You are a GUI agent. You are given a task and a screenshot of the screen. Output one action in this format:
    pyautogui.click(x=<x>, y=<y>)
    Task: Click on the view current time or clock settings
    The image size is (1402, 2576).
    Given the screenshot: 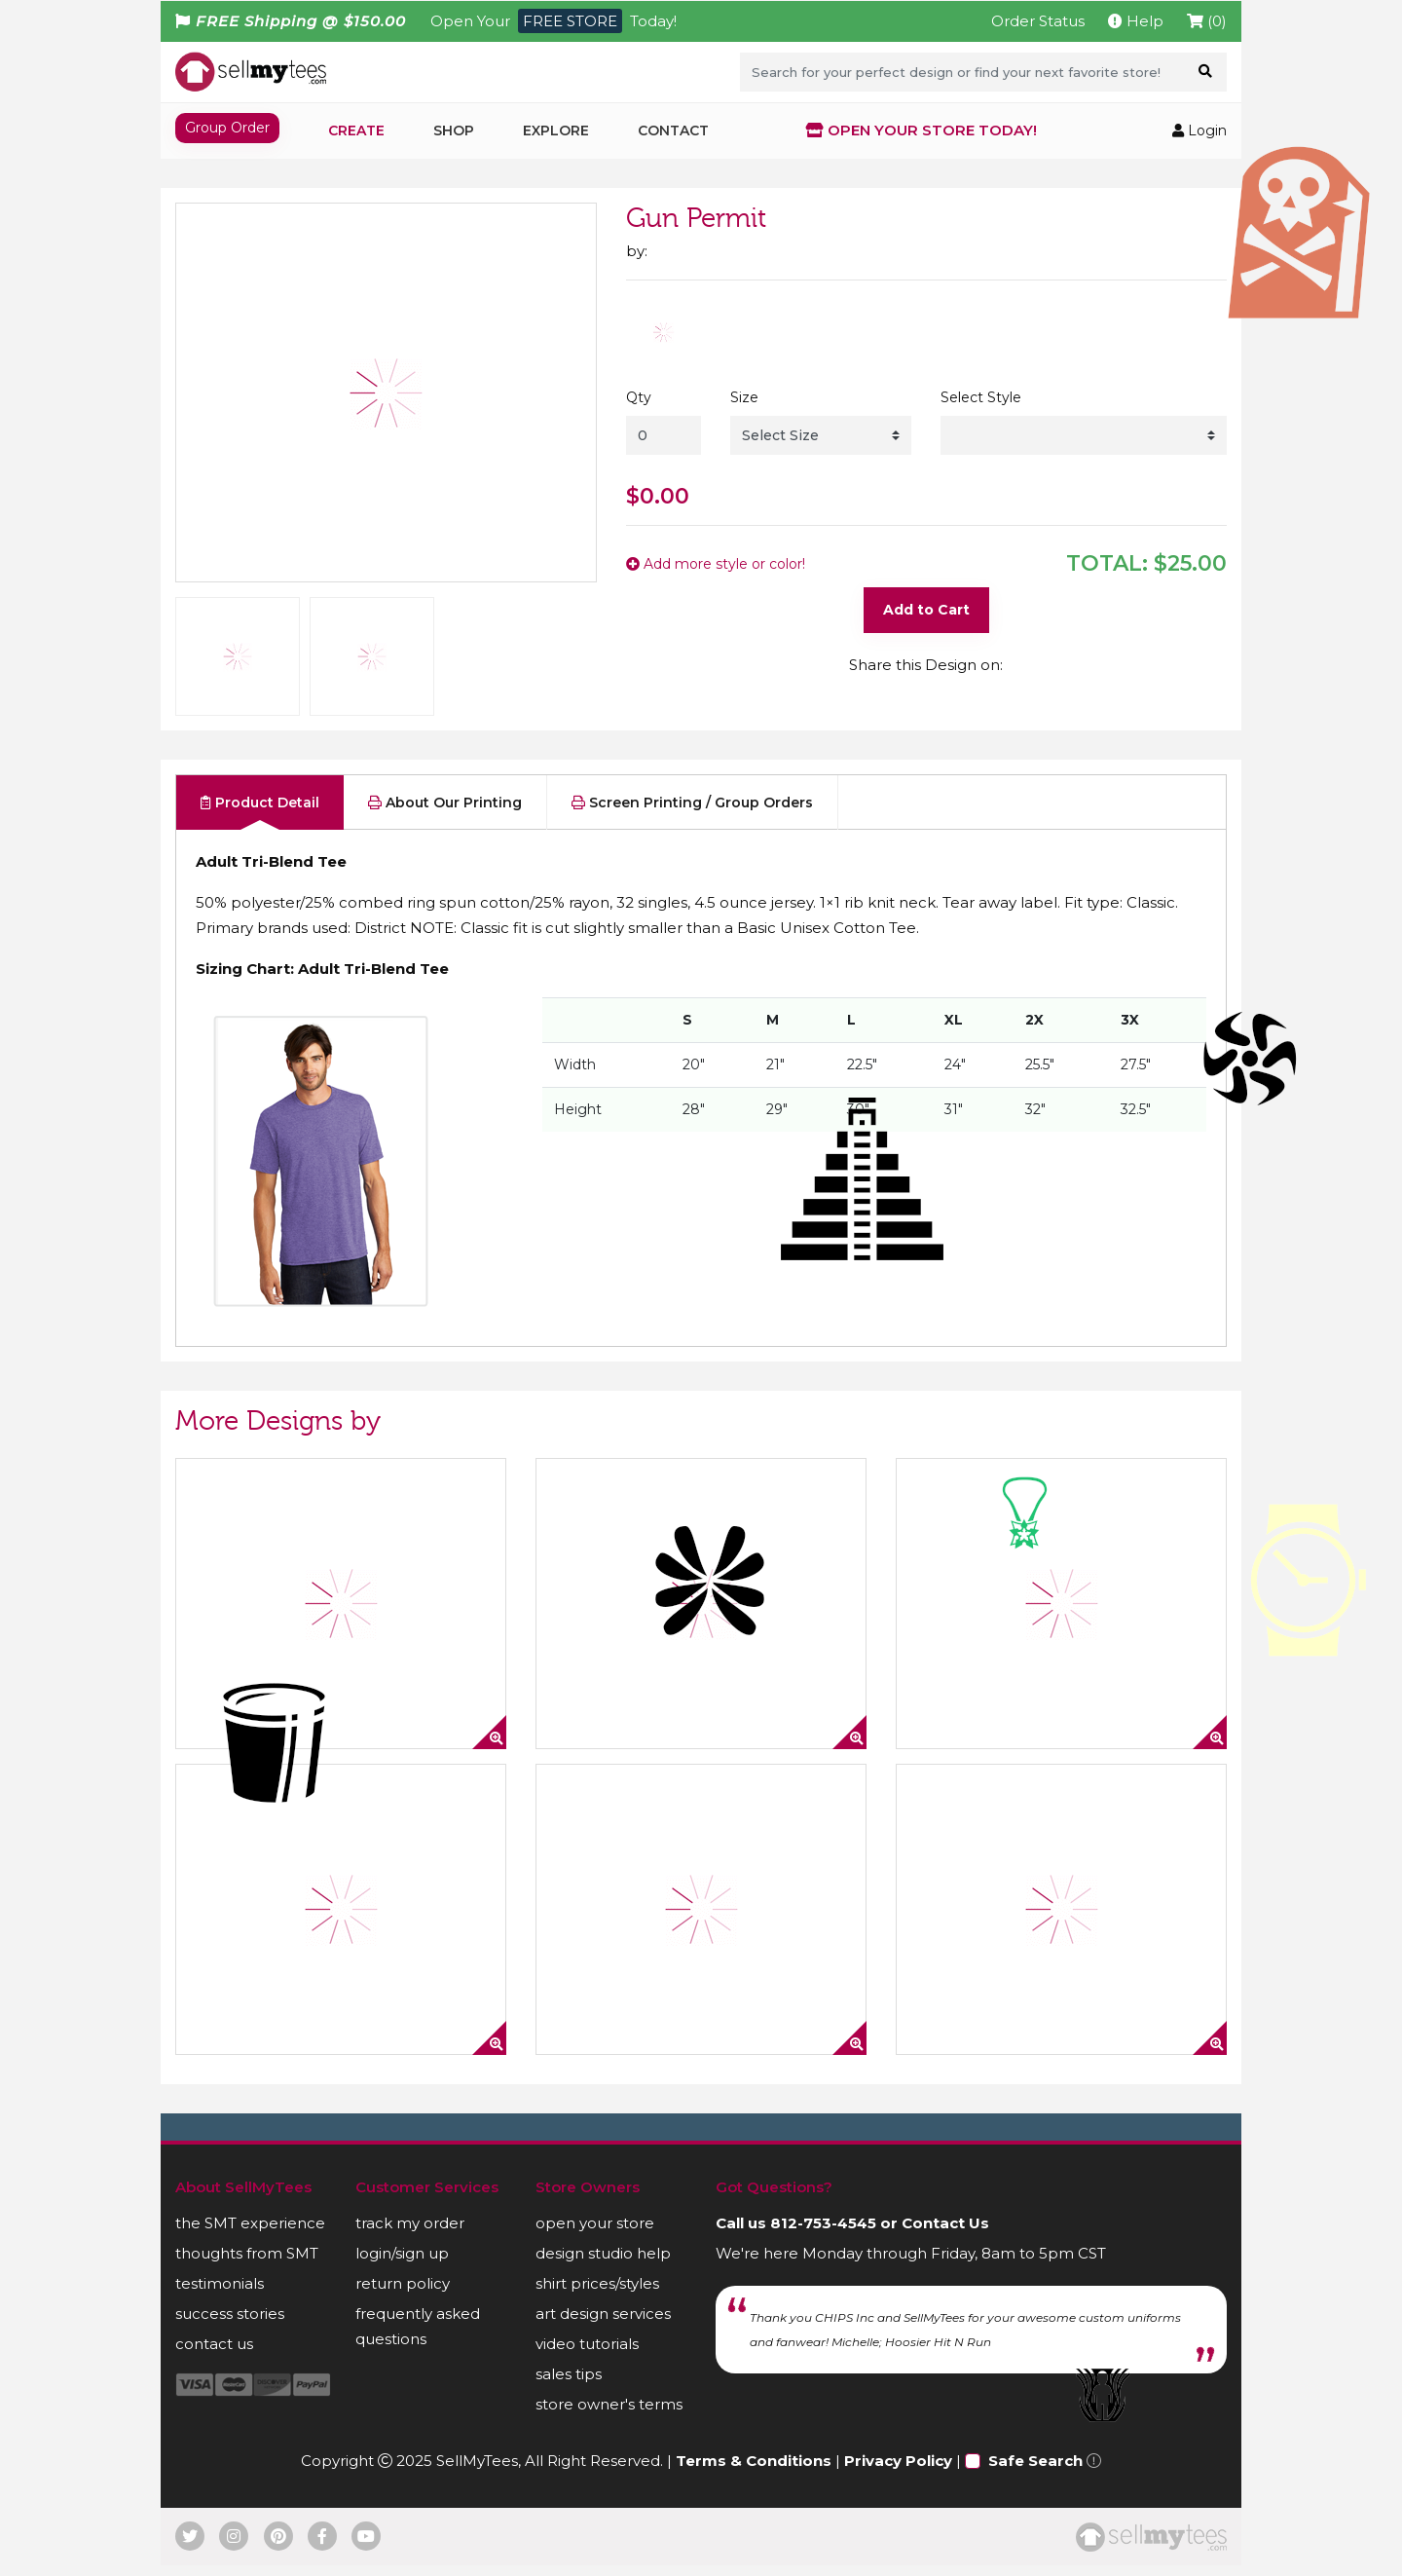 What is the action you would take?
    pyautogui.click(x=1303, y=1580)
    